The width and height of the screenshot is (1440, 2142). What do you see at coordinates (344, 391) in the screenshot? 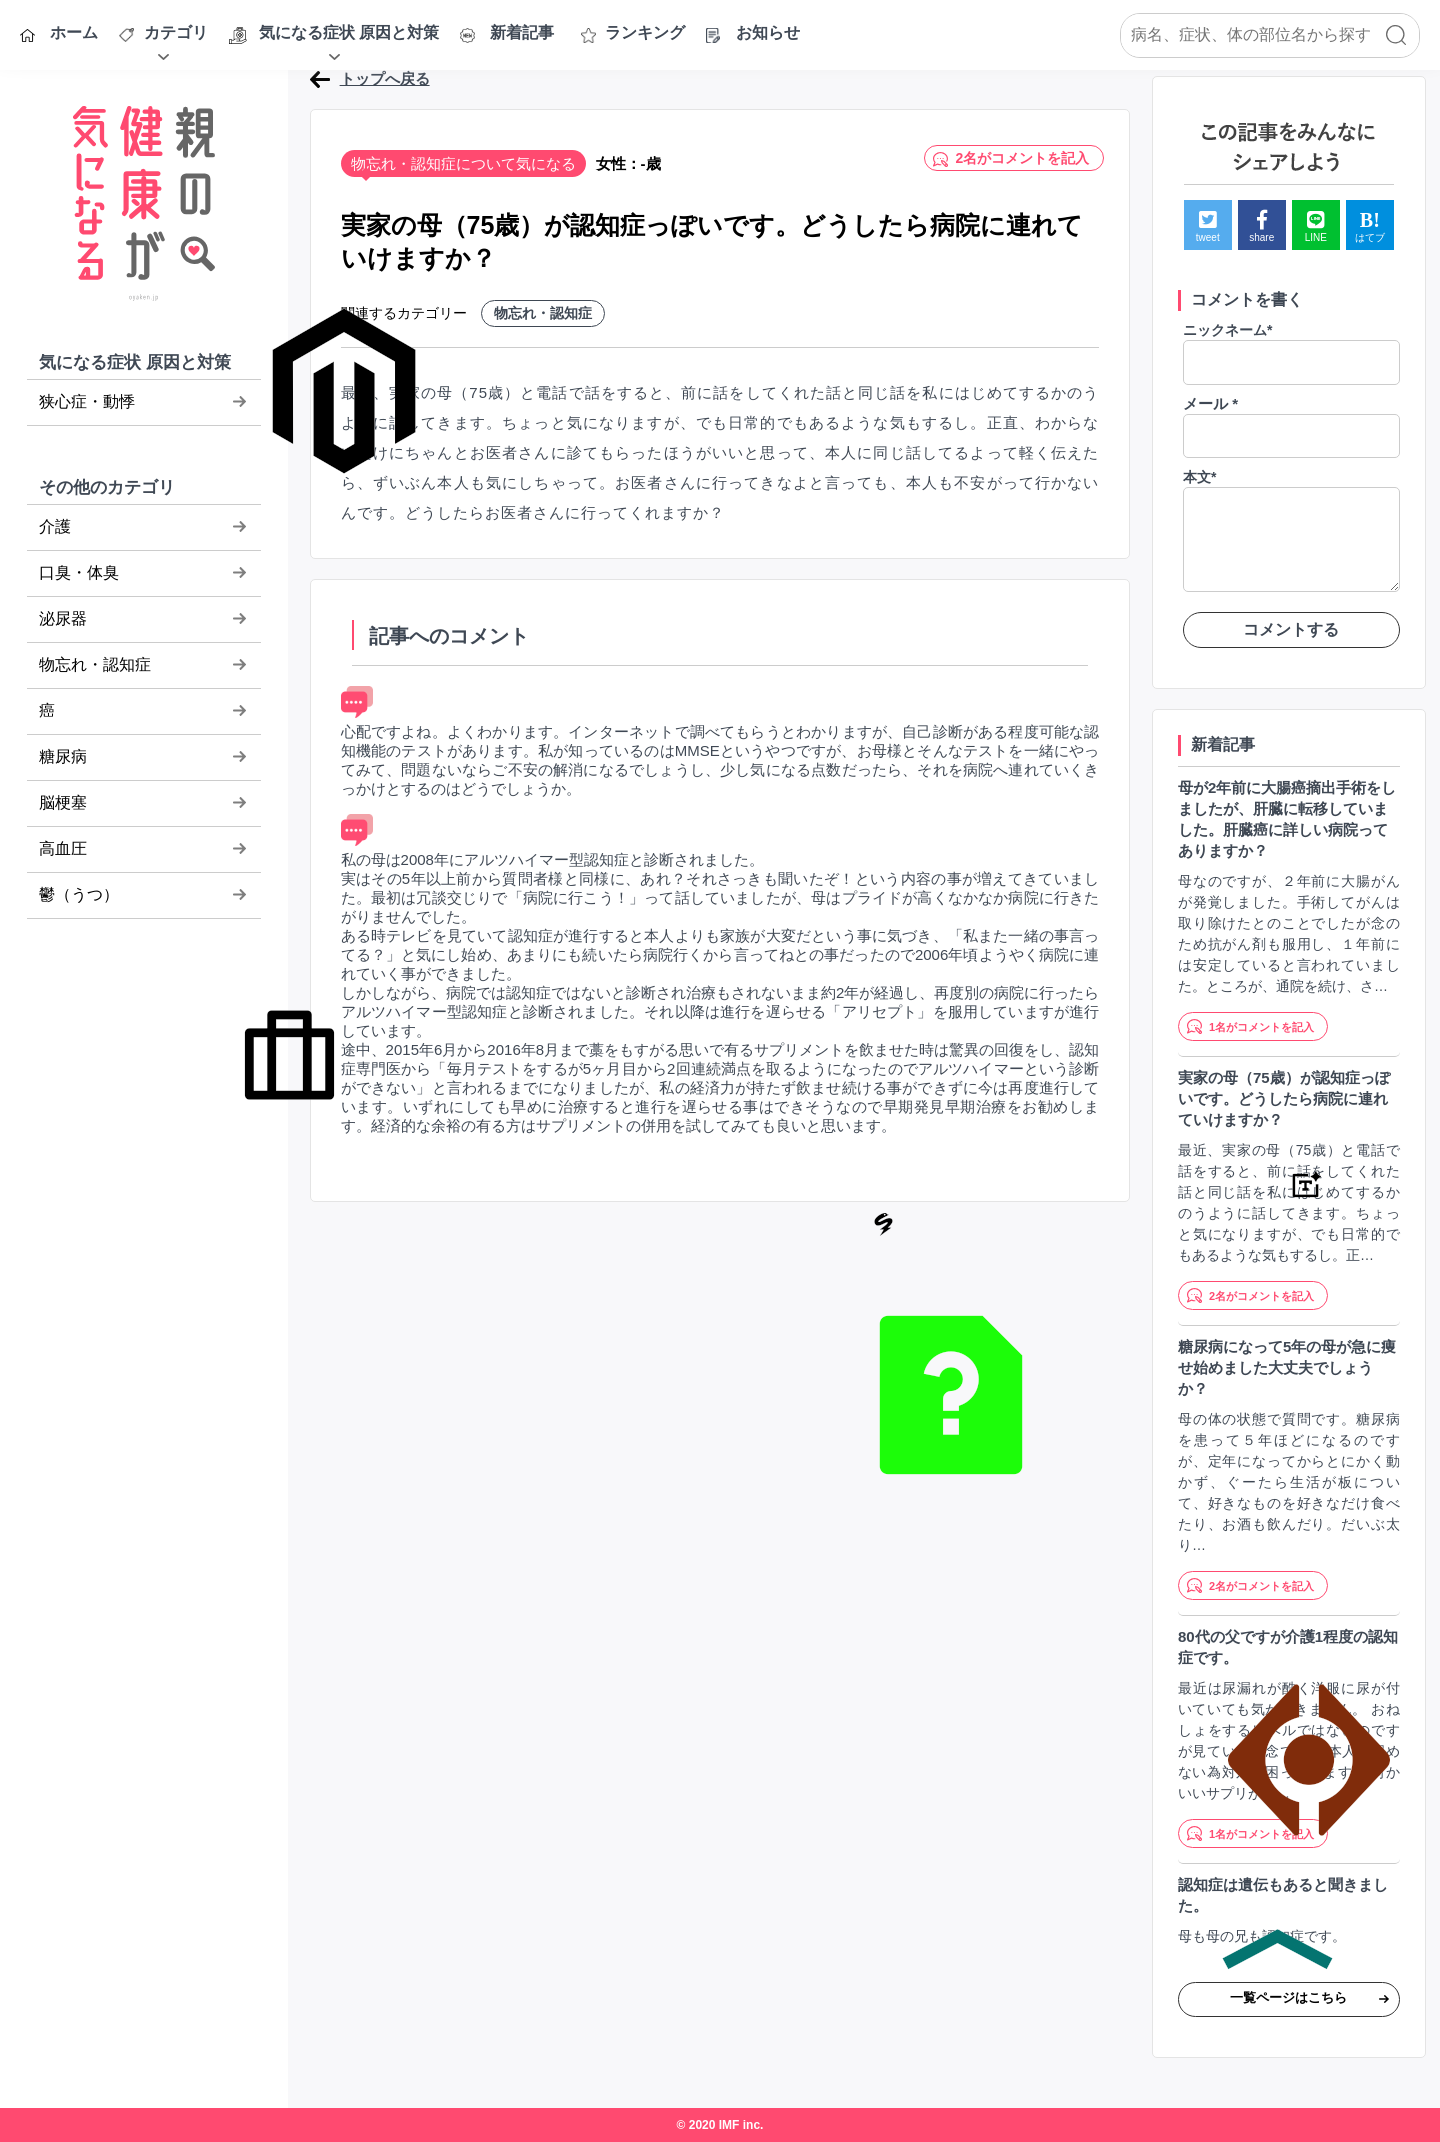
I see `magento e-commerce platform logo` at bounding box center [344, 391].